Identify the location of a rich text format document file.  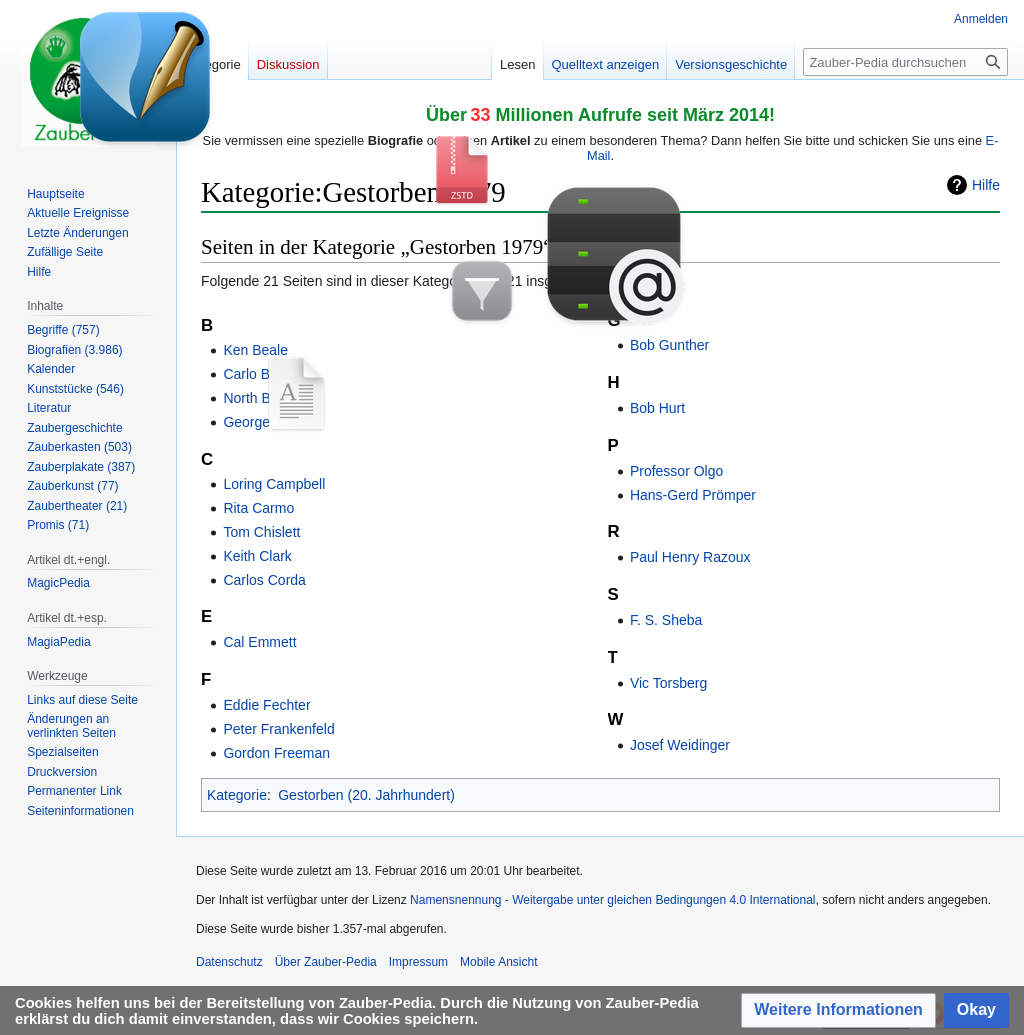
(296, 394).